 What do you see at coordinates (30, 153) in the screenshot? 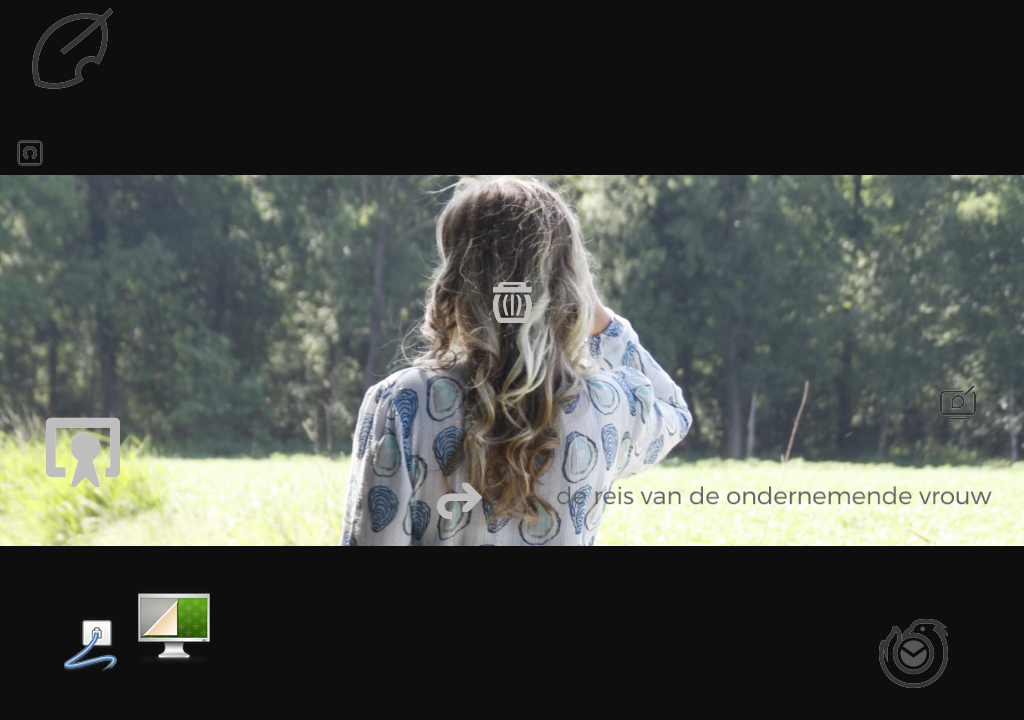
I see `open déjà dup backup utility` at bounding box center [30, 153].